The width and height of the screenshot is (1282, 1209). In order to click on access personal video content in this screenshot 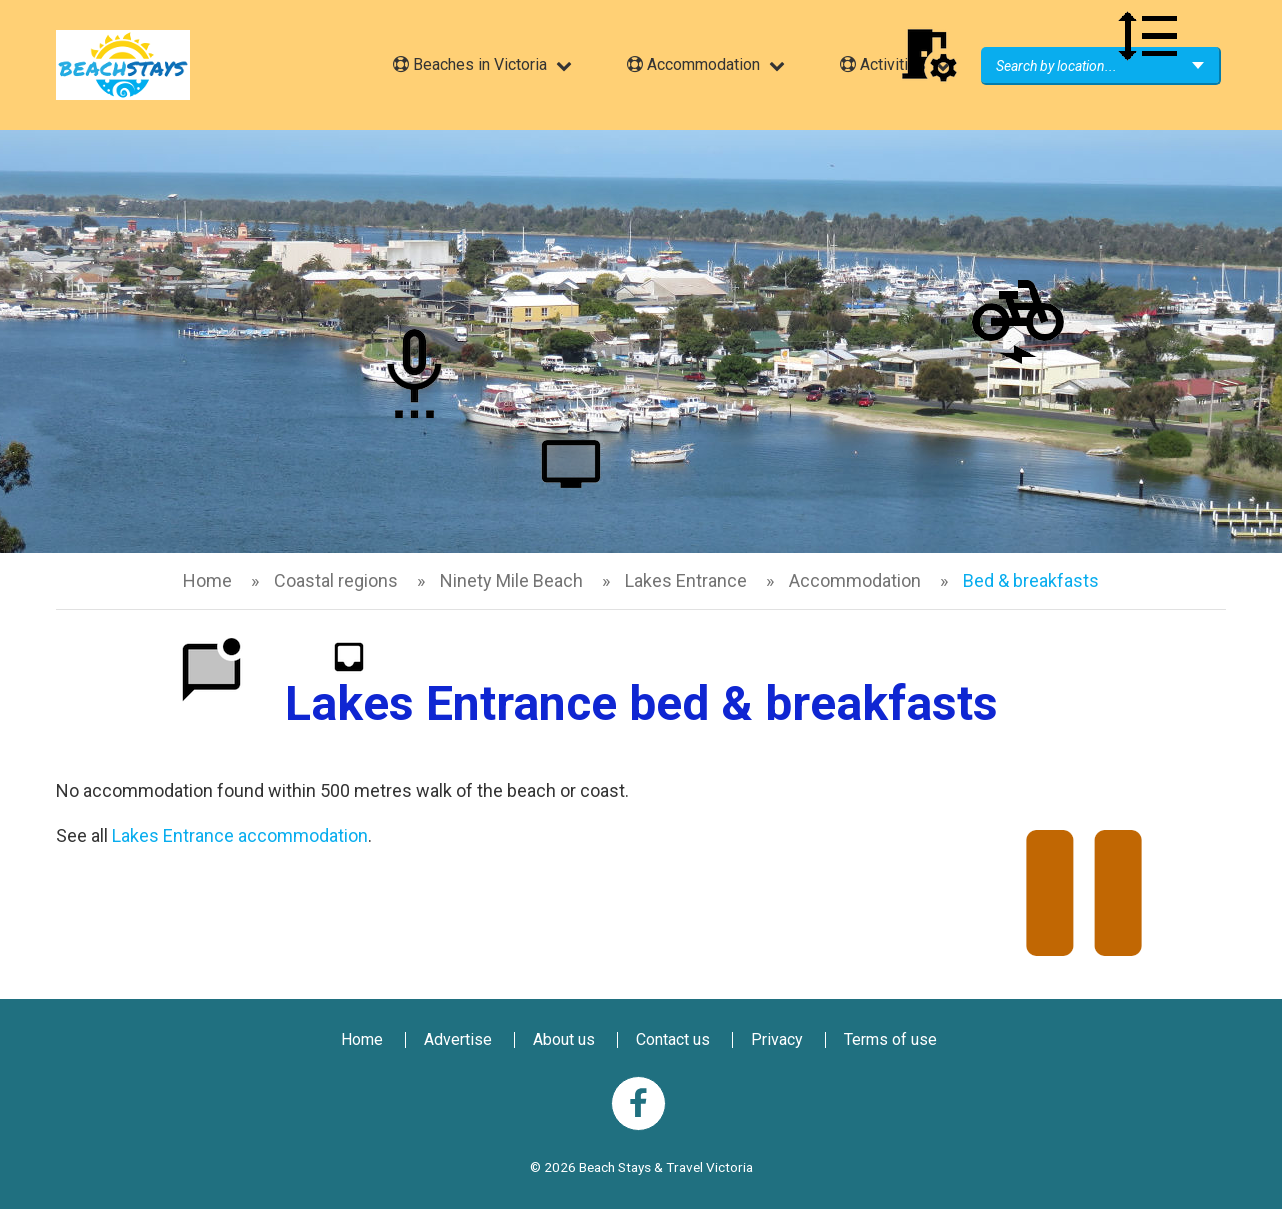, I will do `click(571, 464)`.